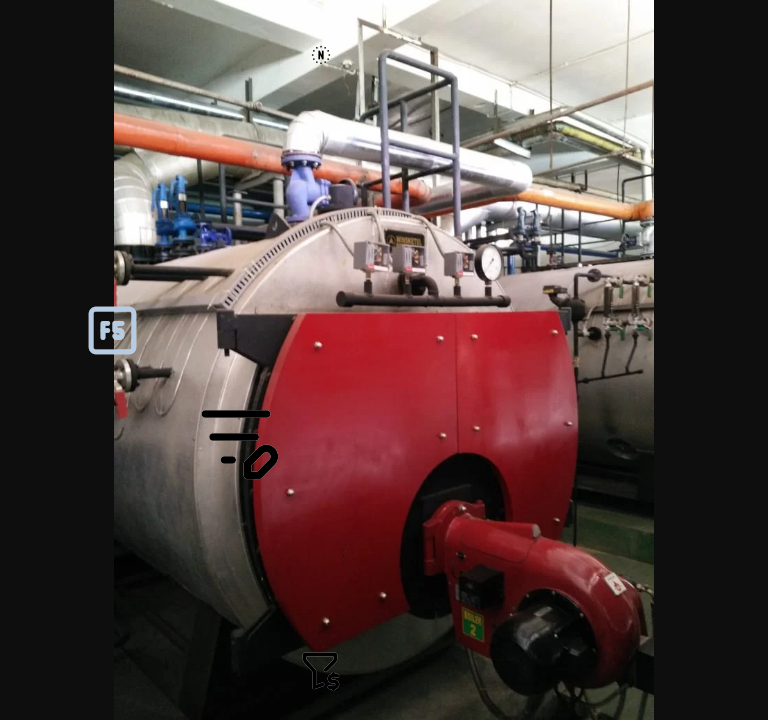 Image resolution: width=768 pixels, height=720 pixels. I want to click on edit filter settings, so click(236, 437).